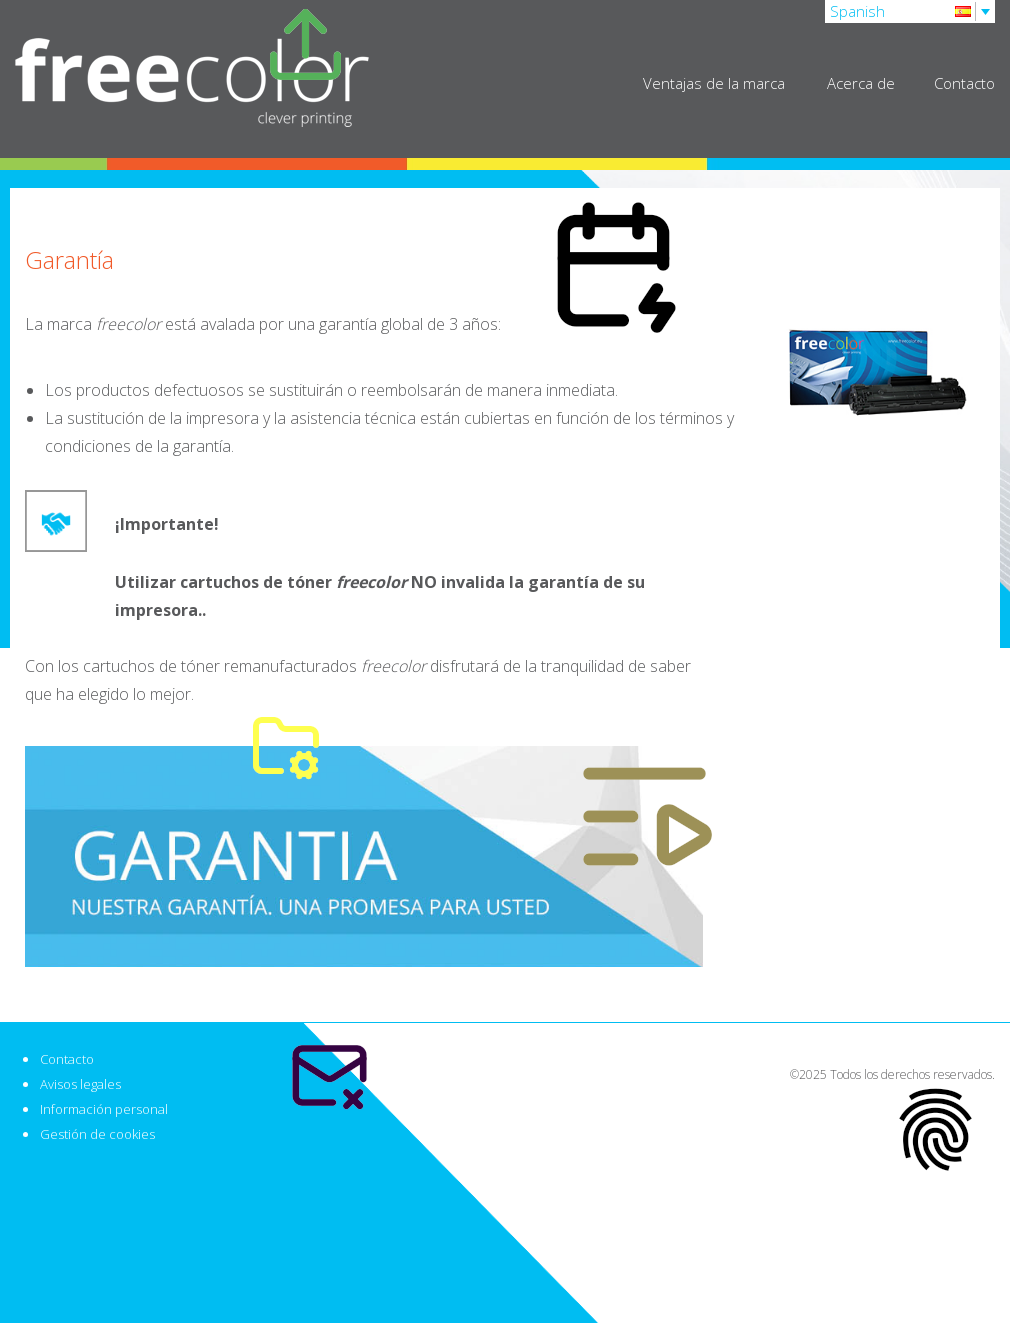 The image size is (1010, 1323). What do you see at coordinates (613, 264) in the screenshot?
I see `quick-add an event to your calendar` at bounding box center [613, 264].